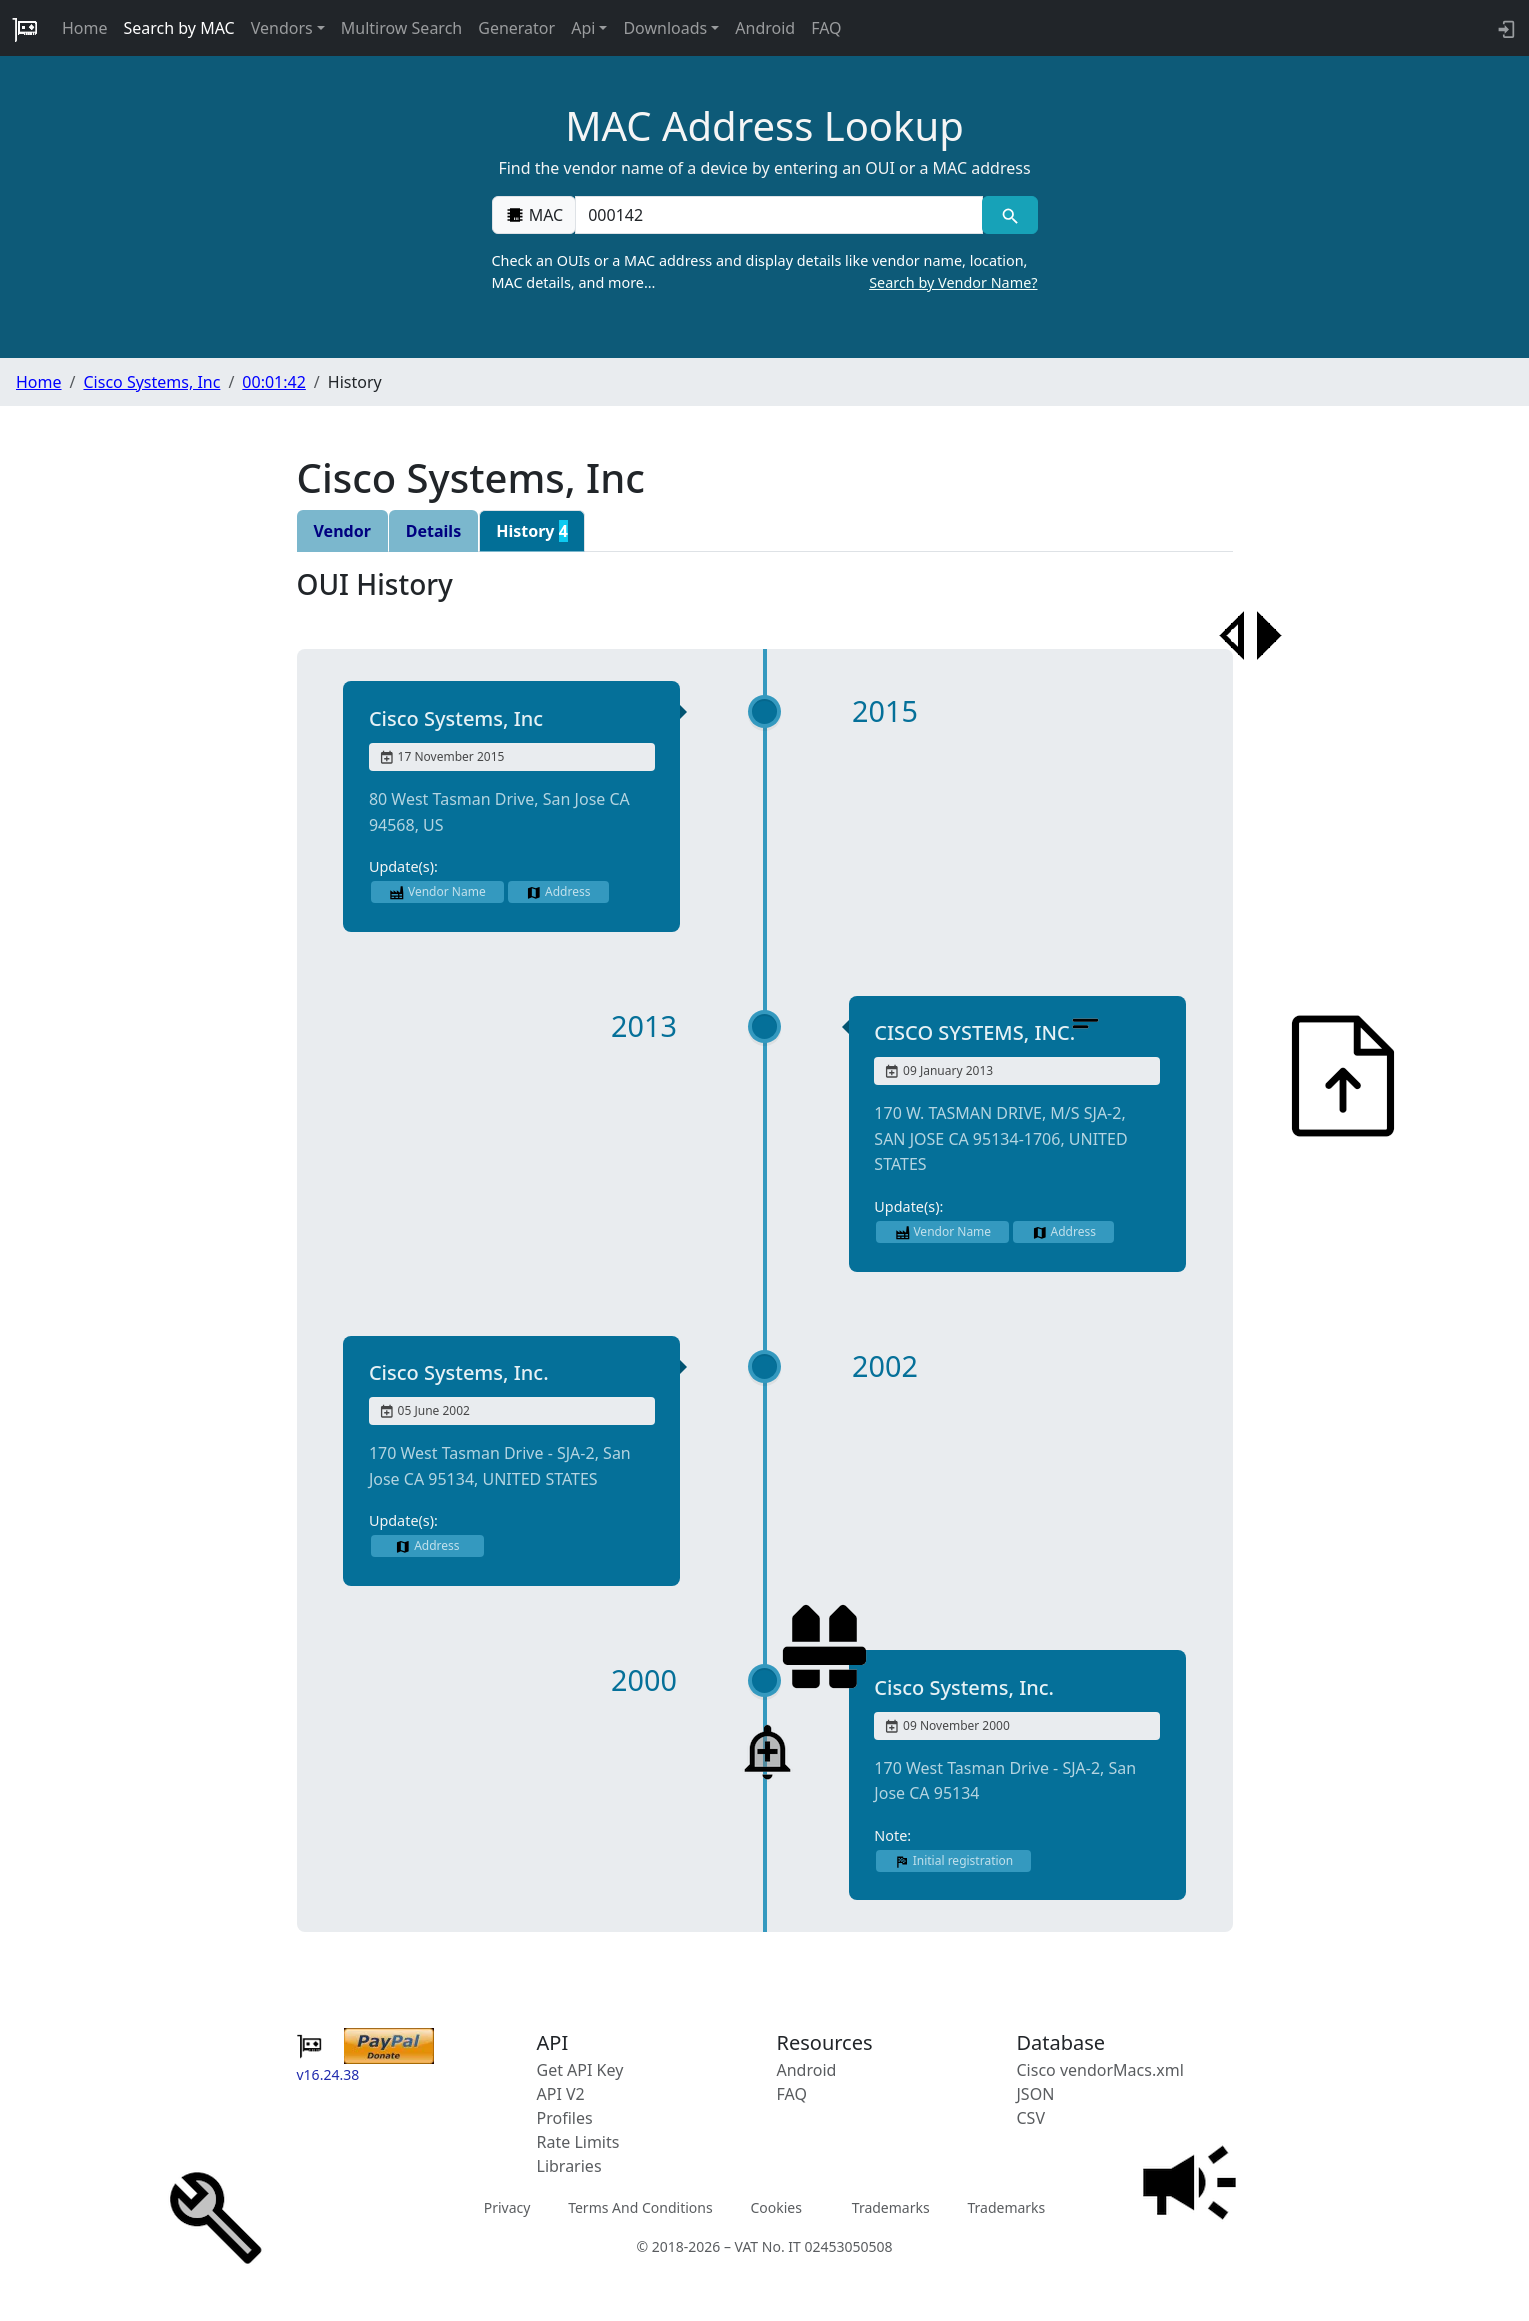 This screenshot has height=2321, width=1529. Describe the element at coordinates (1343, 1076) in the screenshot. I see `upload a file` at that location.